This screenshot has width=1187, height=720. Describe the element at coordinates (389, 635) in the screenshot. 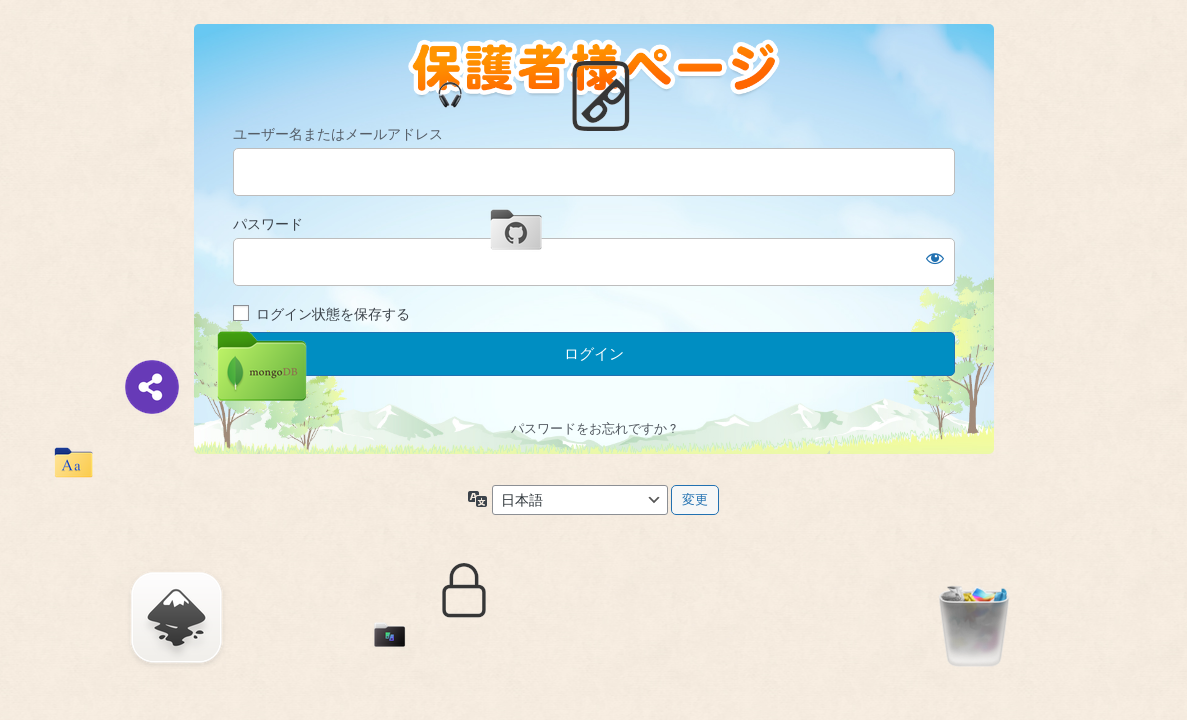

I see `open folder containing JetBrains Code With Me projects` at that location.